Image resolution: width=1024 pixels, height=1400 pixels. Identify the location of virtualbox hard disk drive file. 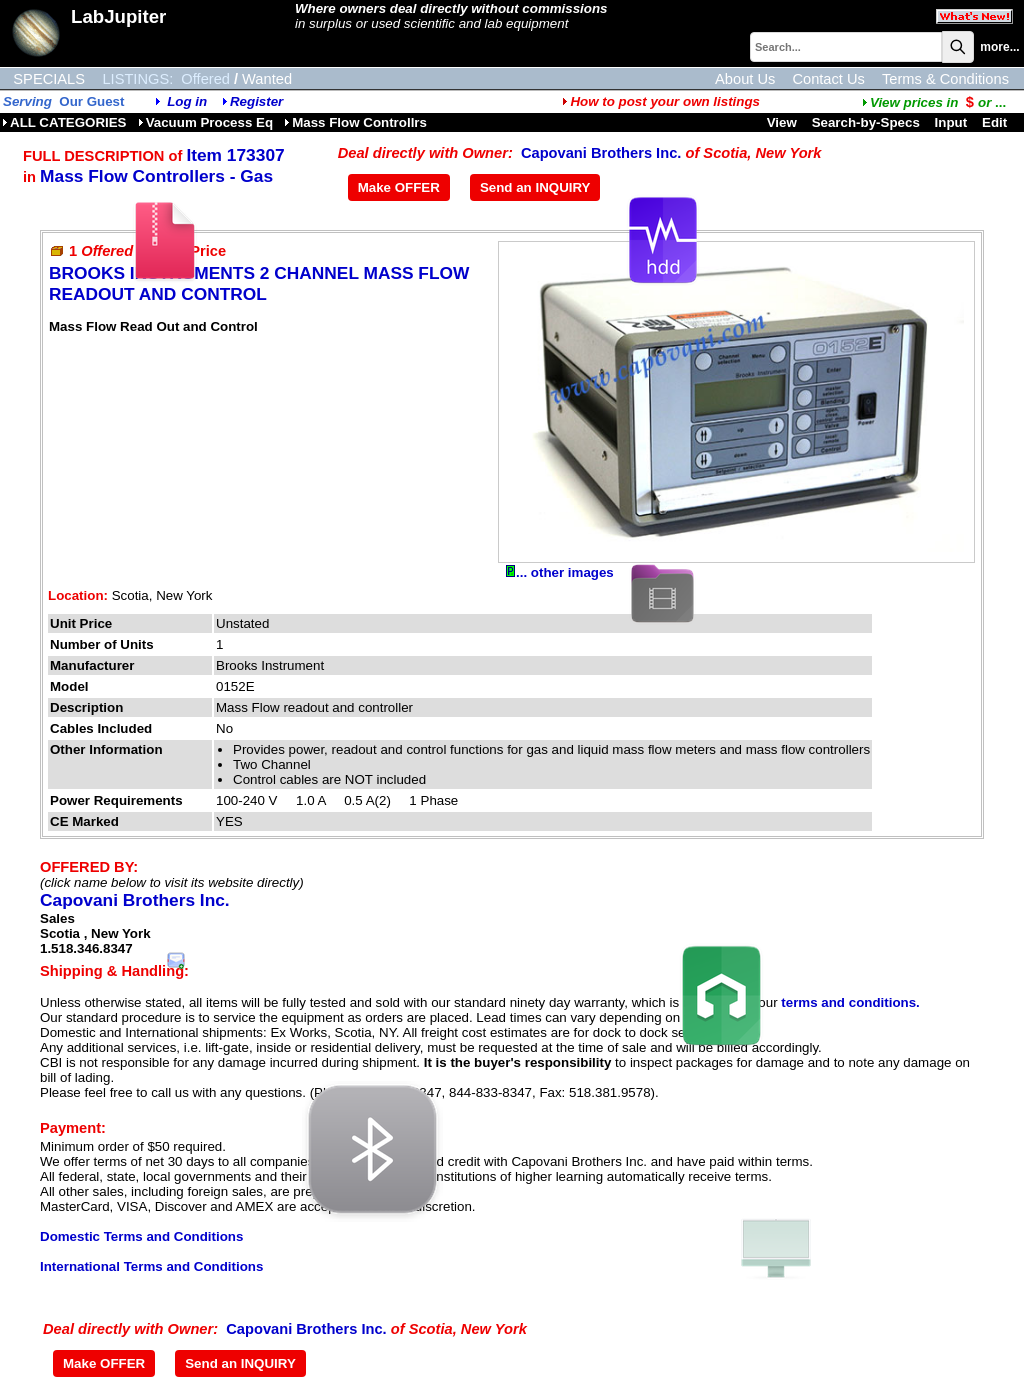
(663, 240).